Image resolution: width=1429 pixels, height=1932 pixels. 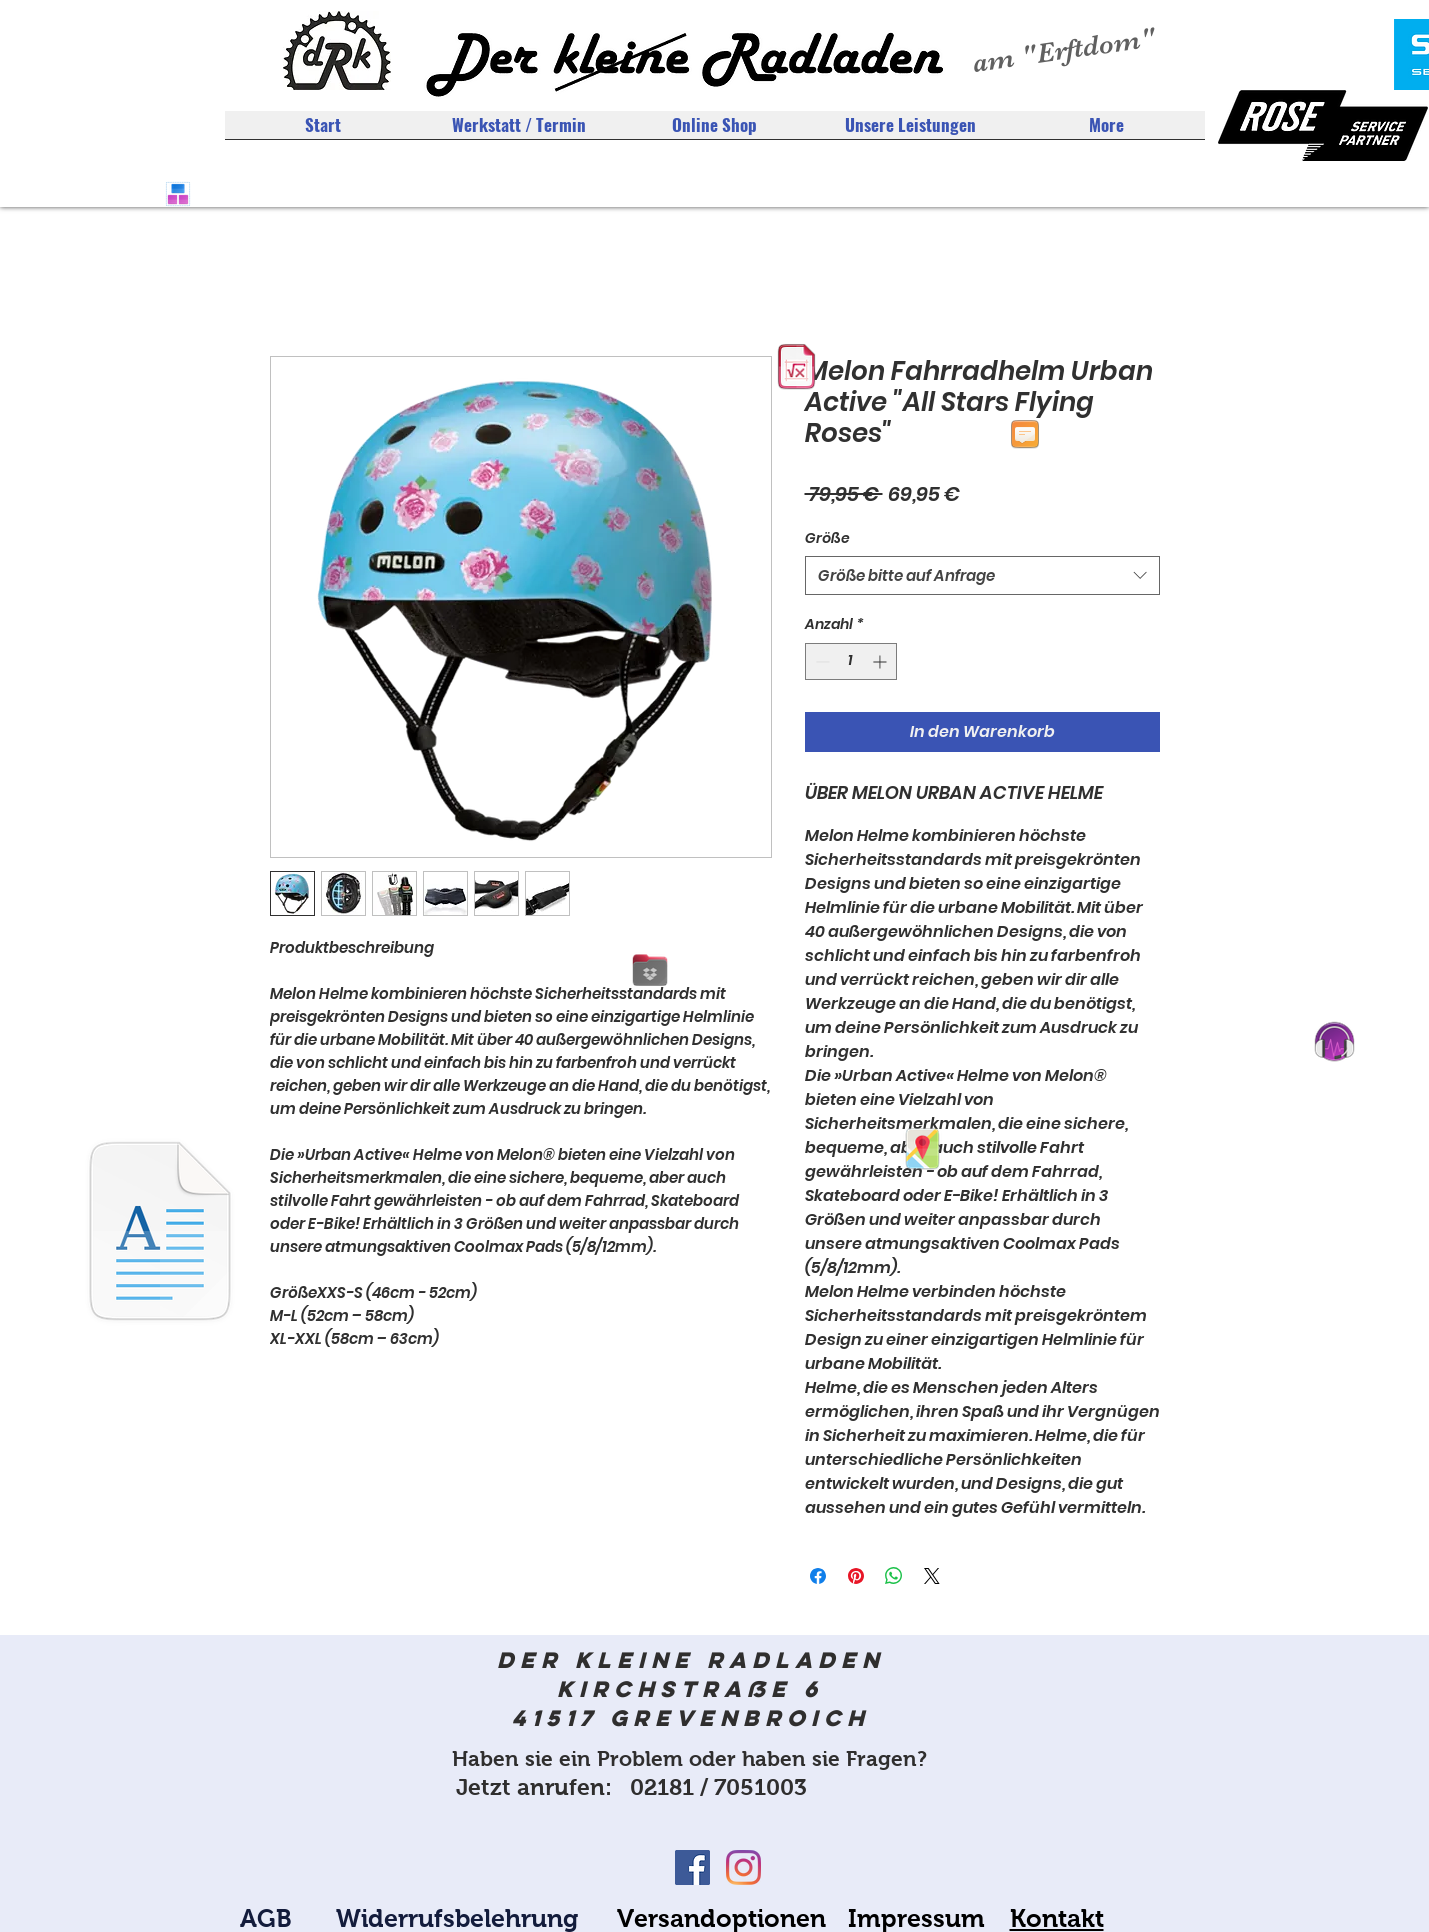 What do you see at coordinates (922, 1148) in the screenshot?
I see `geo+json file containing geographic data` at bounding box center [922, 1148].